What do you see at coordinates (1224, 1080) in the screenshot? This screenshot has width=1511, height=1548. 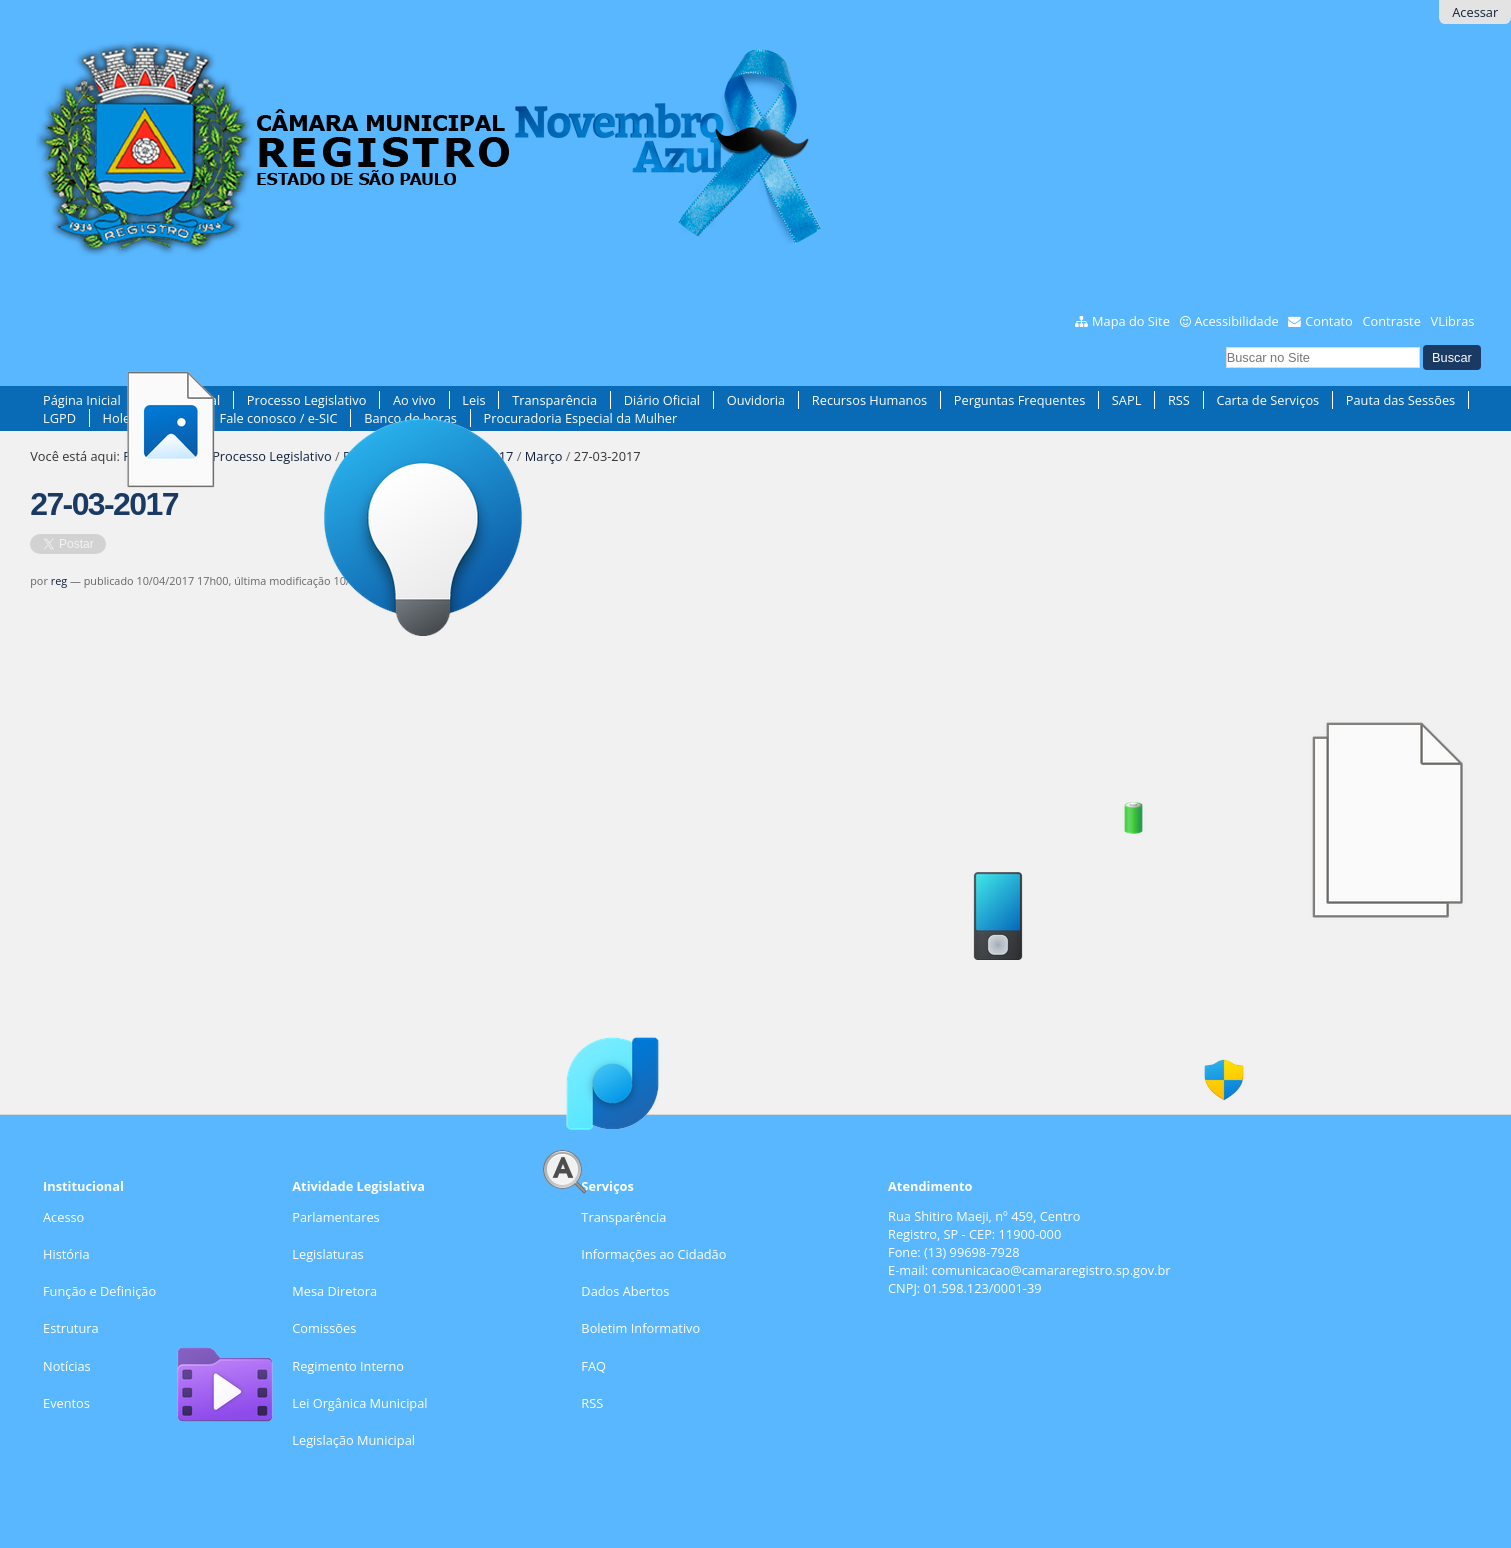 I see `indicates administrator privileges or protected system access` at bounding box center [1224, 1080].